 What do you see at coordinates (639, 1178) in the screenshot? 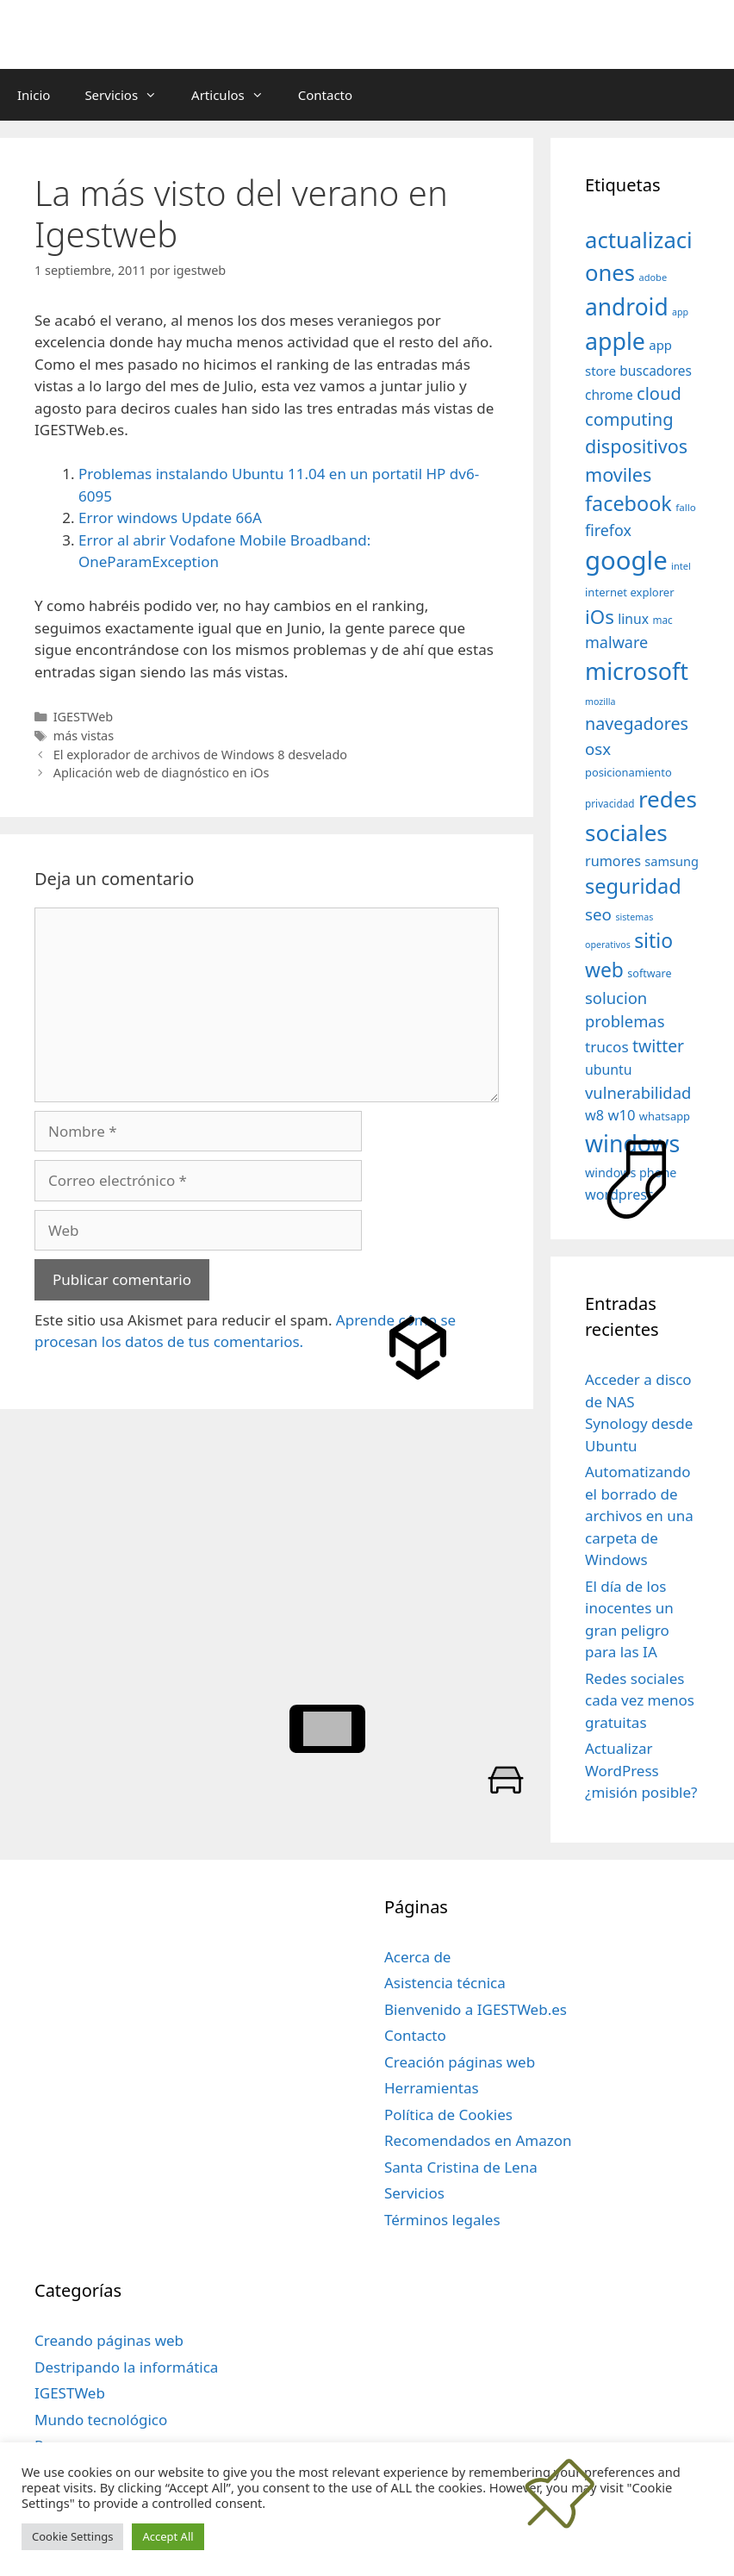
I see `browse clothing or apparel items` at bounding box center [639, 1178].